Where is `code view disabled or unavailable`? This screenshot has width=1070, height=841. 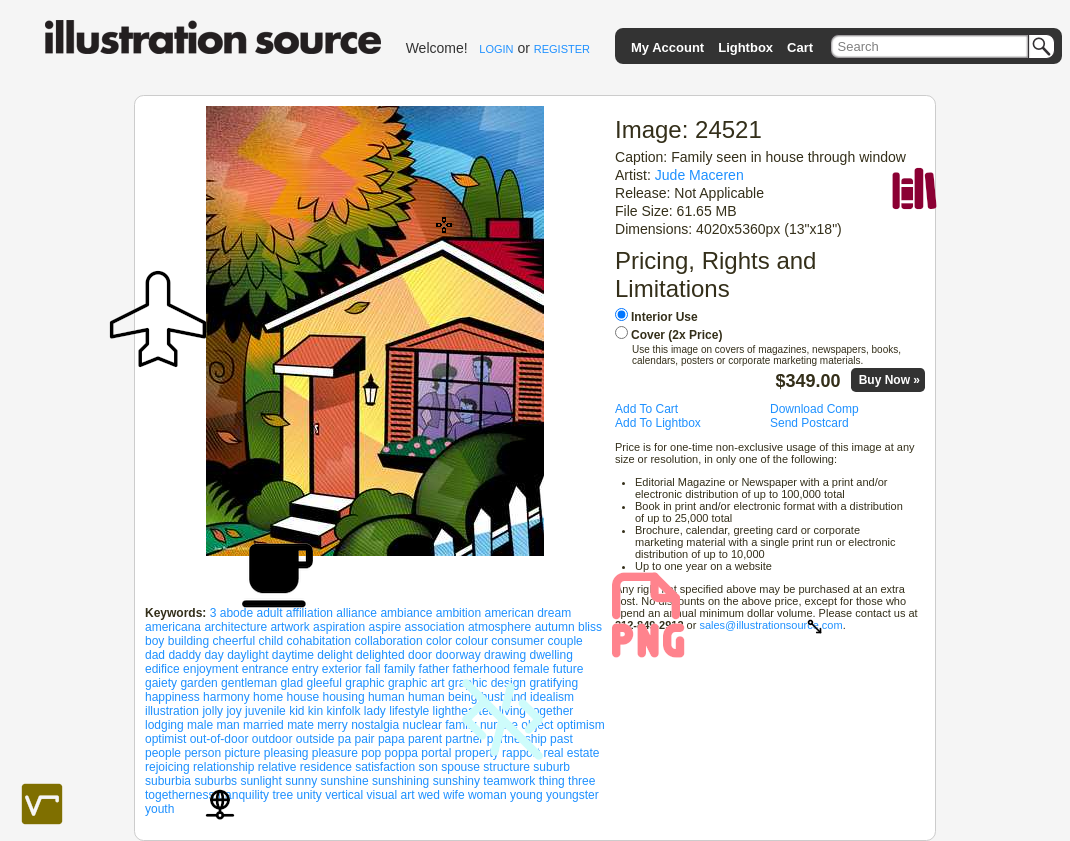
code view disabled or unavailable is located at coordinates (502, 719).